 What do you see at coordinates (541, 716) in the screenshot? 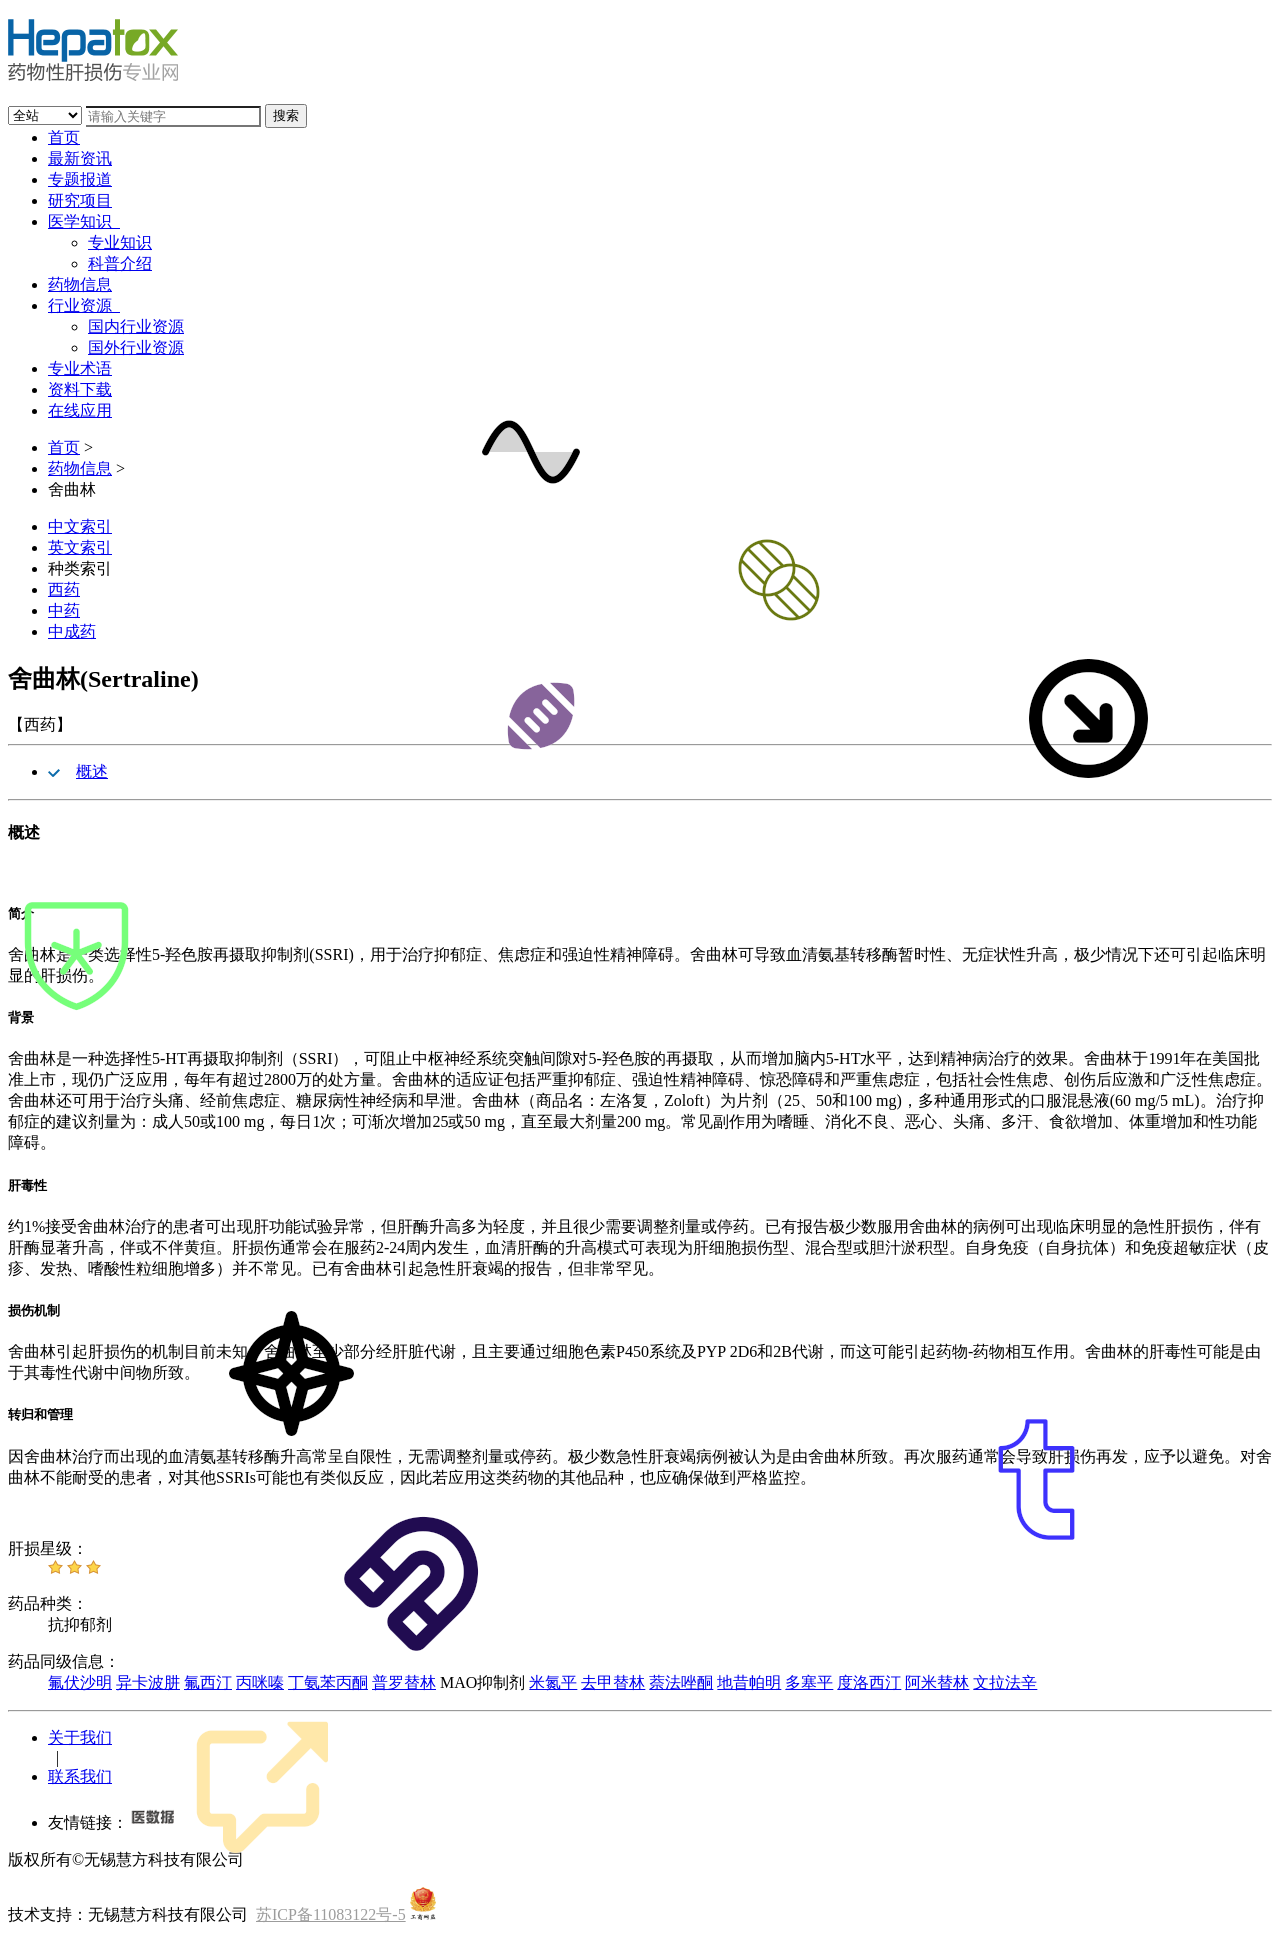
I see `access football or american sports content` at bounding box center [541, 716].